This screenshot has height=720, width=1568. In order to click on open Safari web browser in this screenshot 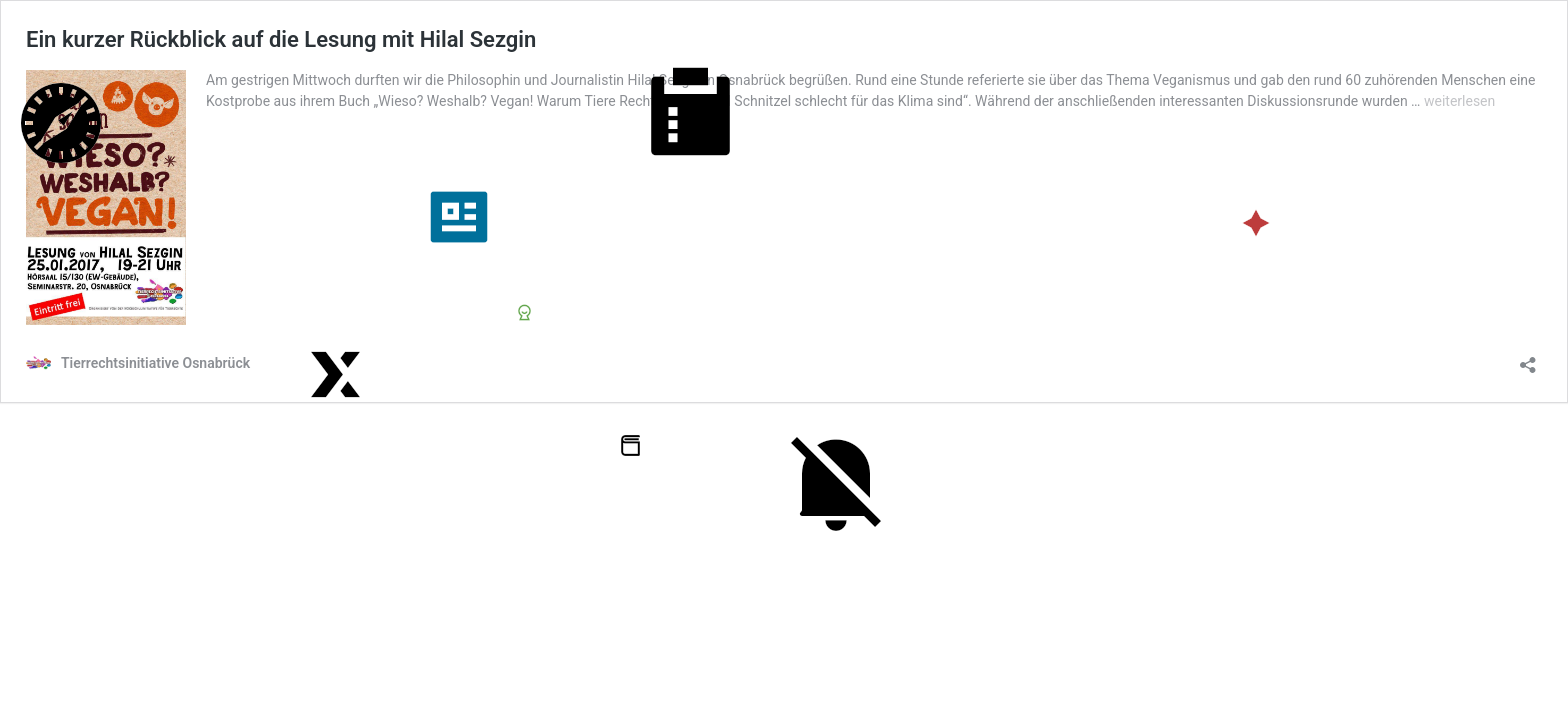, I will do `click(61, 123)`.